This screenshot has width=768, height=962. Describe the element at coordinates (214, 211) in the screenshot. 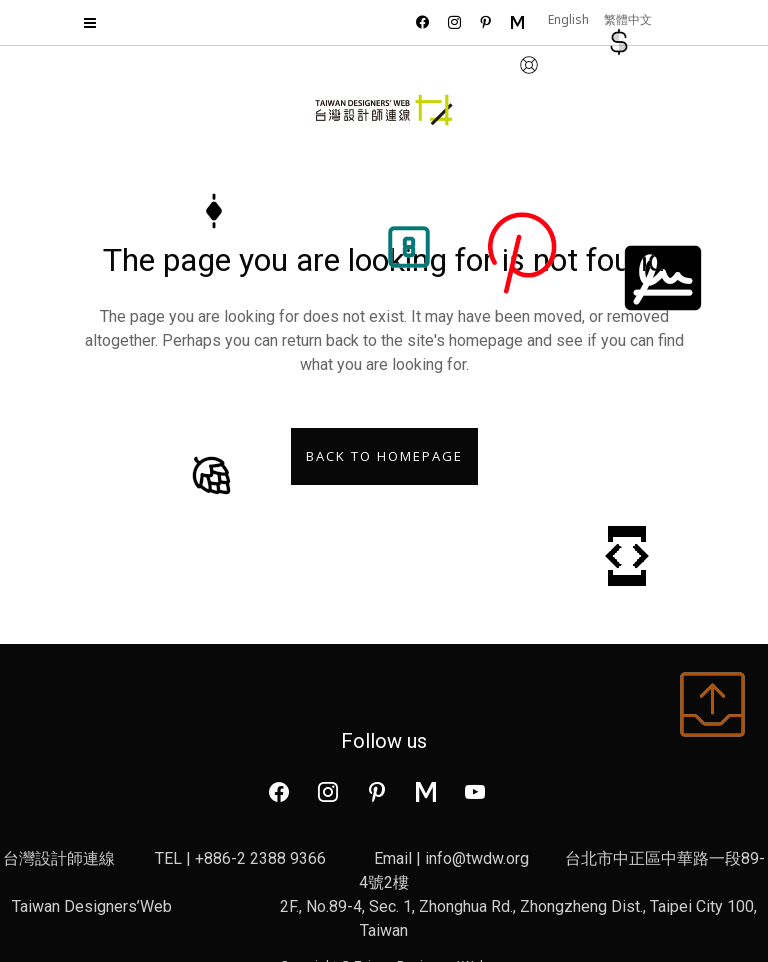

I see `align keyframe to vertical center` at that location.